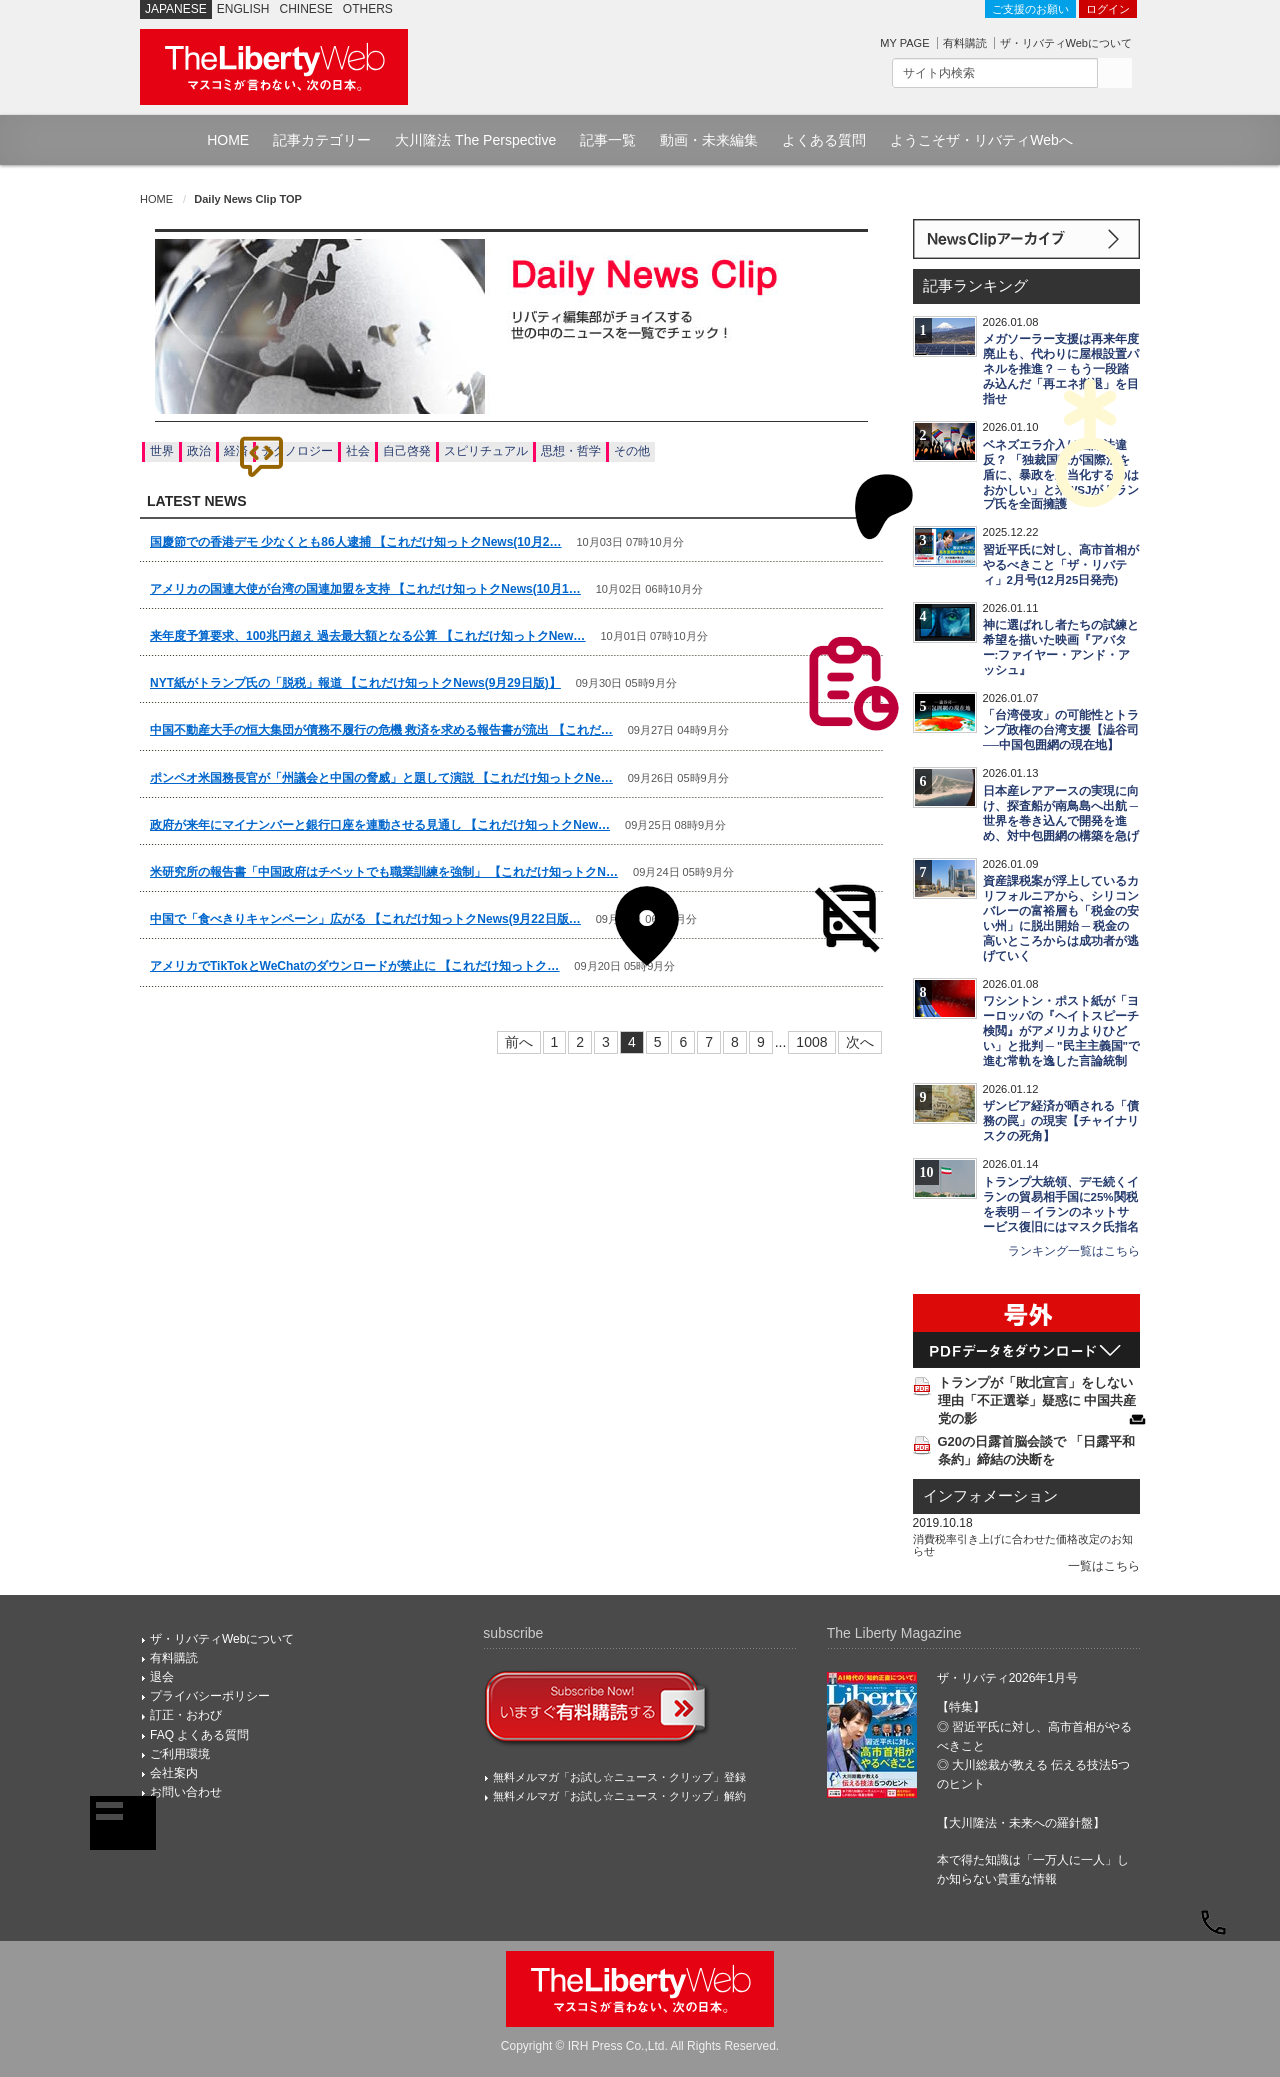 This screenshot has width=1280, height=2077. Describe the element at coordinates (1137, 1419) in the screenshot. I see `view weekend or leisure activities` at that location.